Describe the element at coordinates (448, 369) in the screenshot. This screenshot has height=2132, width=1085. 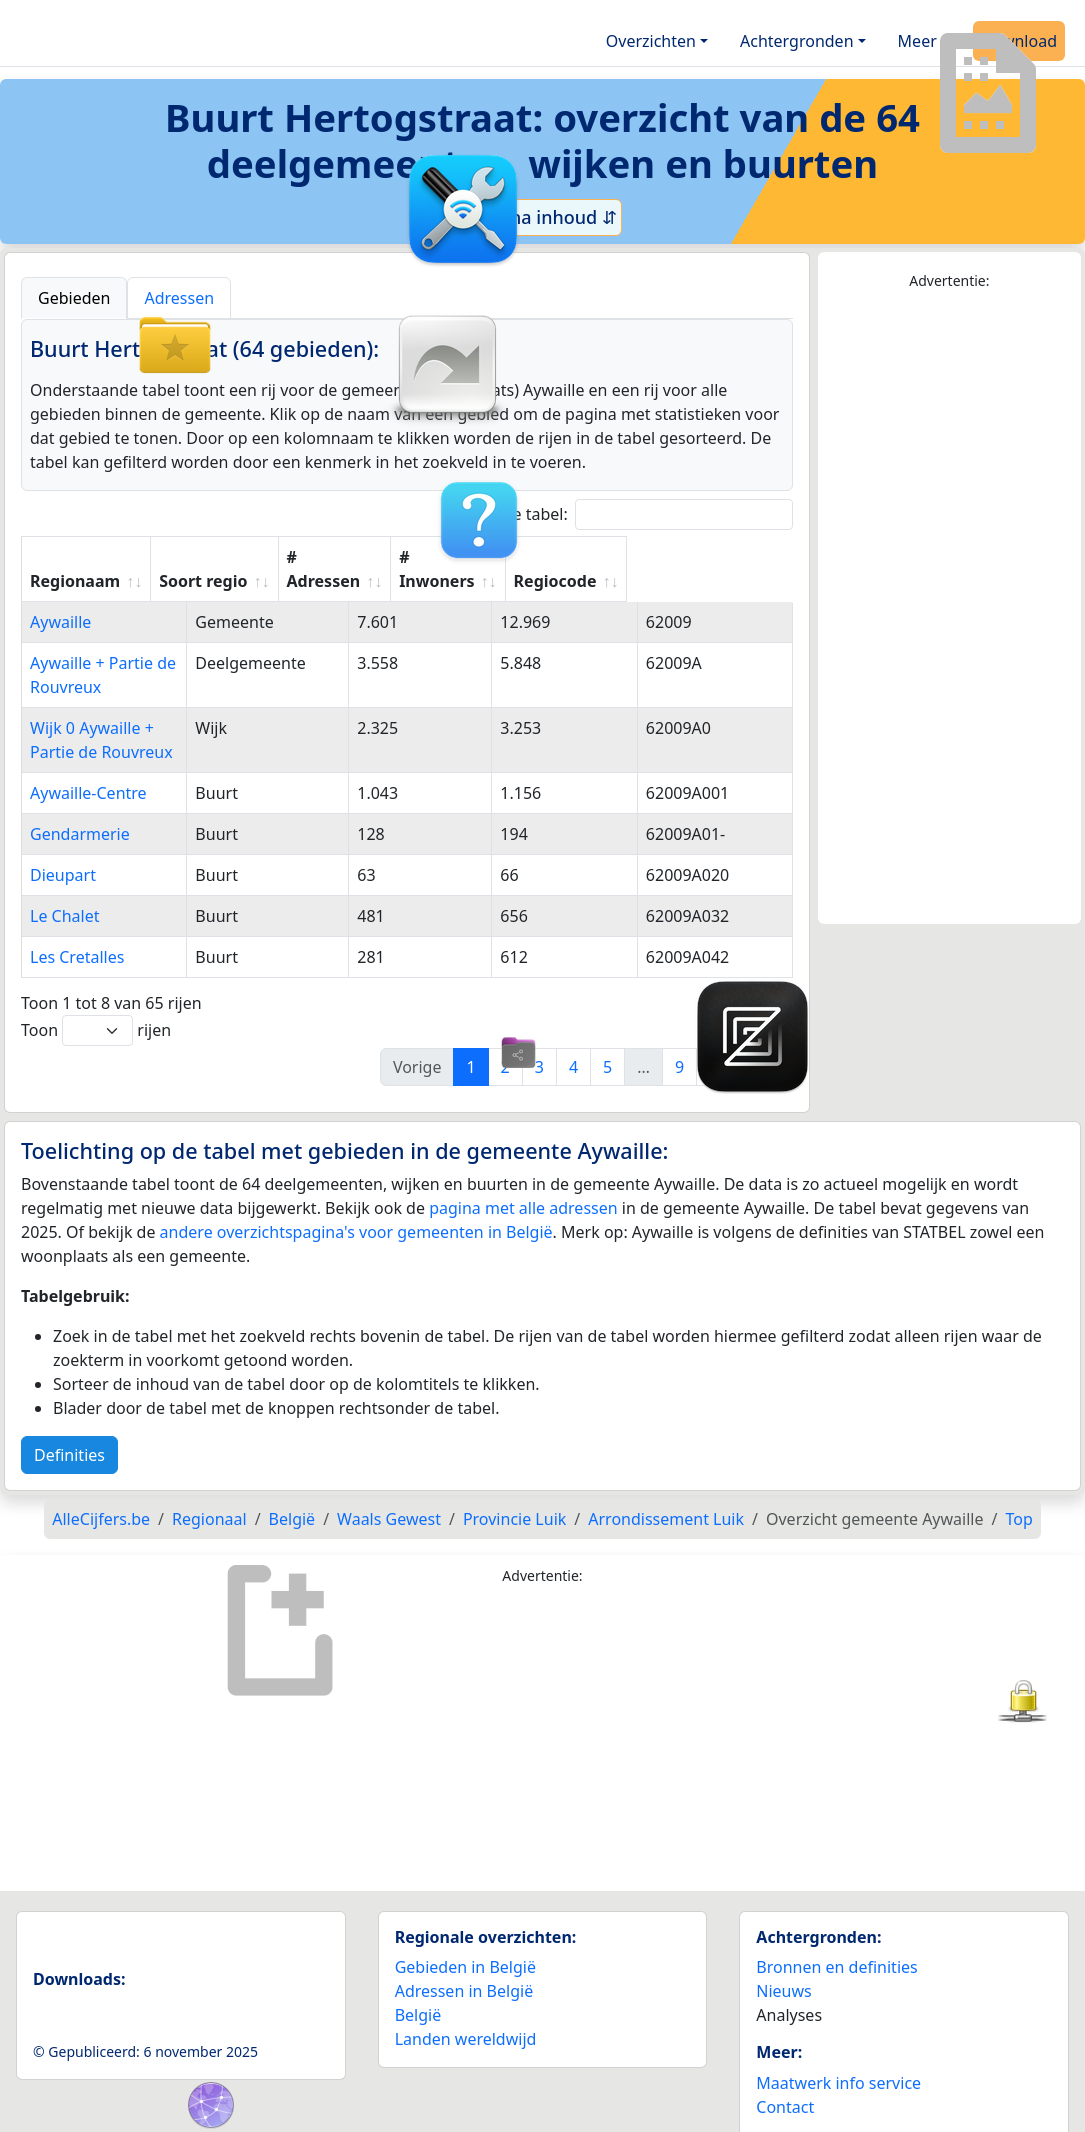
I see `indicates a symbolic link or shortcut to another file` at that location.